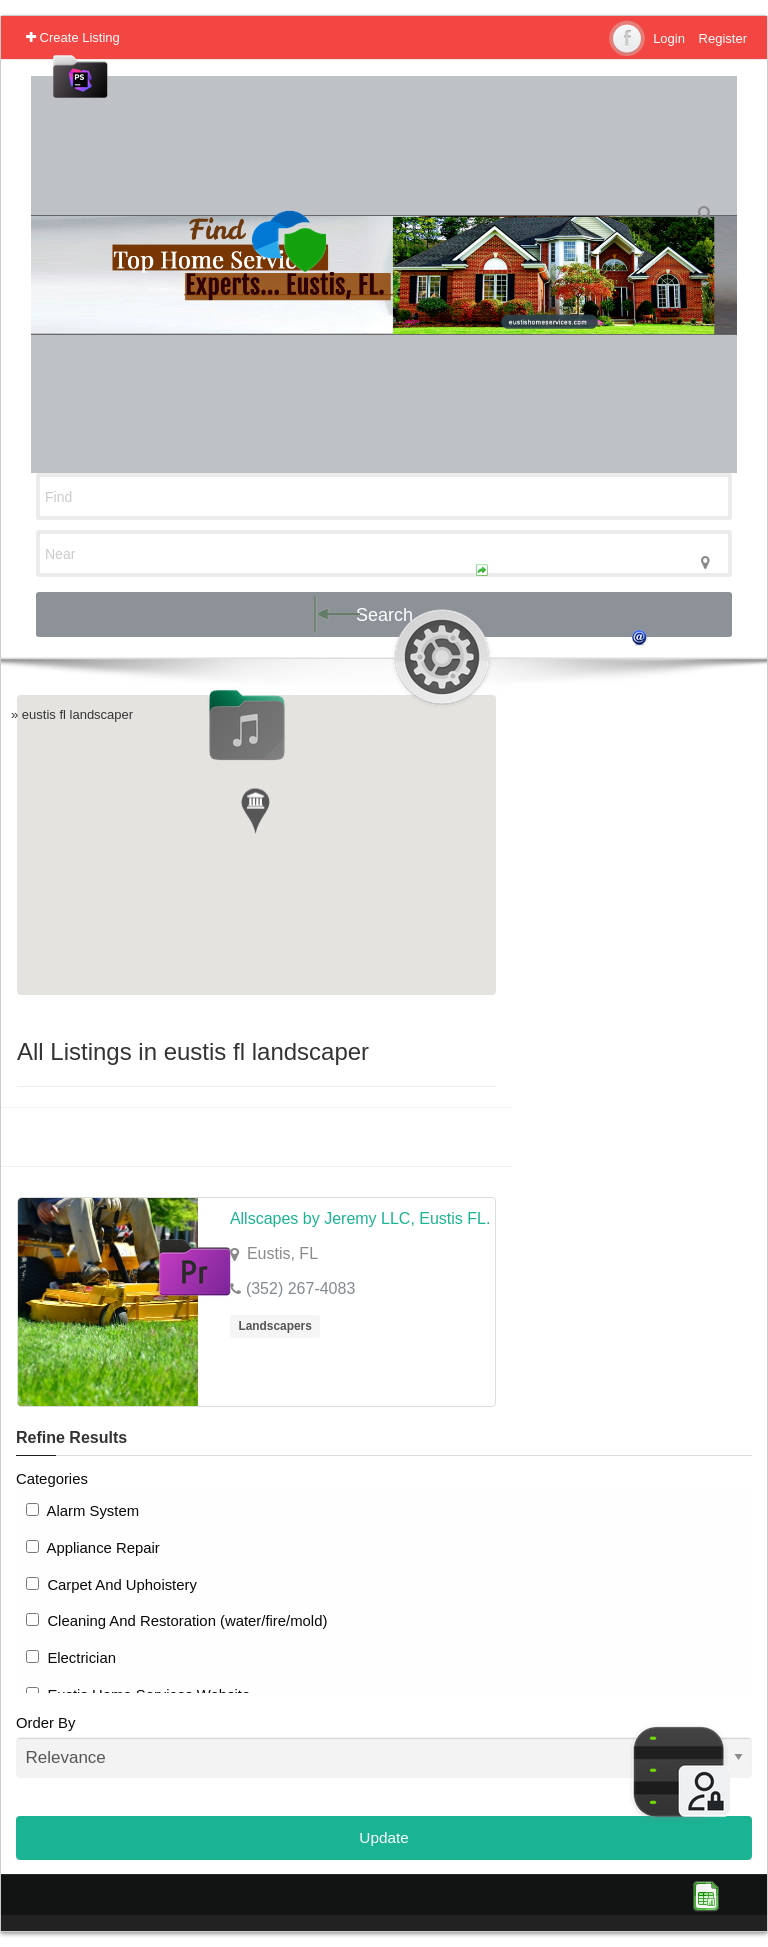  I want to click on open folder containing adobe premiere project files, so click(194, 1269).